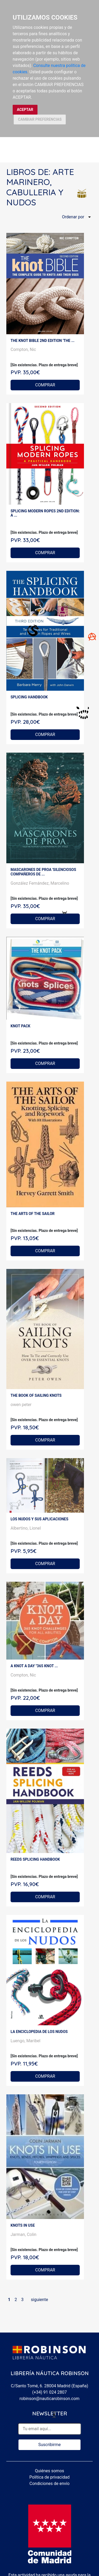 Image resolution: width=99 pixels, height=2576 pixels. What do you see at coordinates (83, 712) in the screenshot?
I see `indicates a dangerous creature or enemy type` at bounding box center [83, 712].